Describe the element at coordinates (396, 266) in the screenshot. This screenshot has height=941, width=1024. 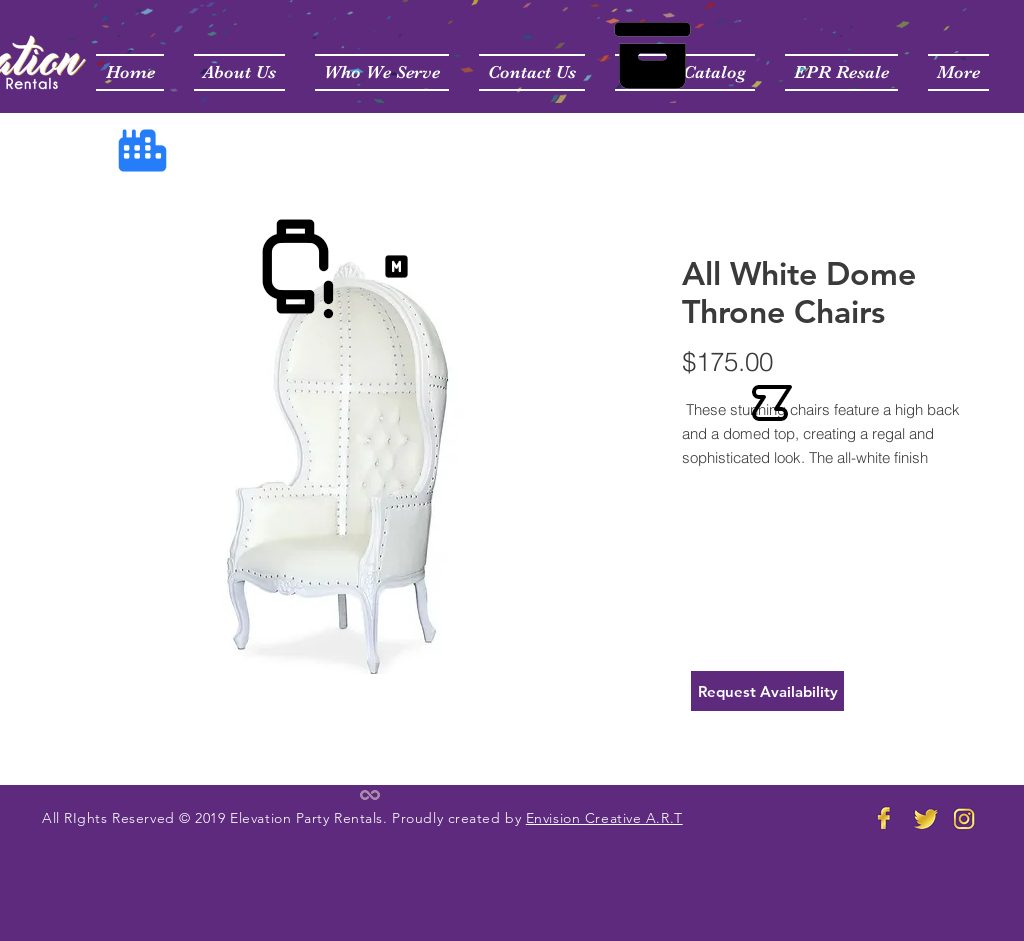
I see `indicates medium size option` at that location.